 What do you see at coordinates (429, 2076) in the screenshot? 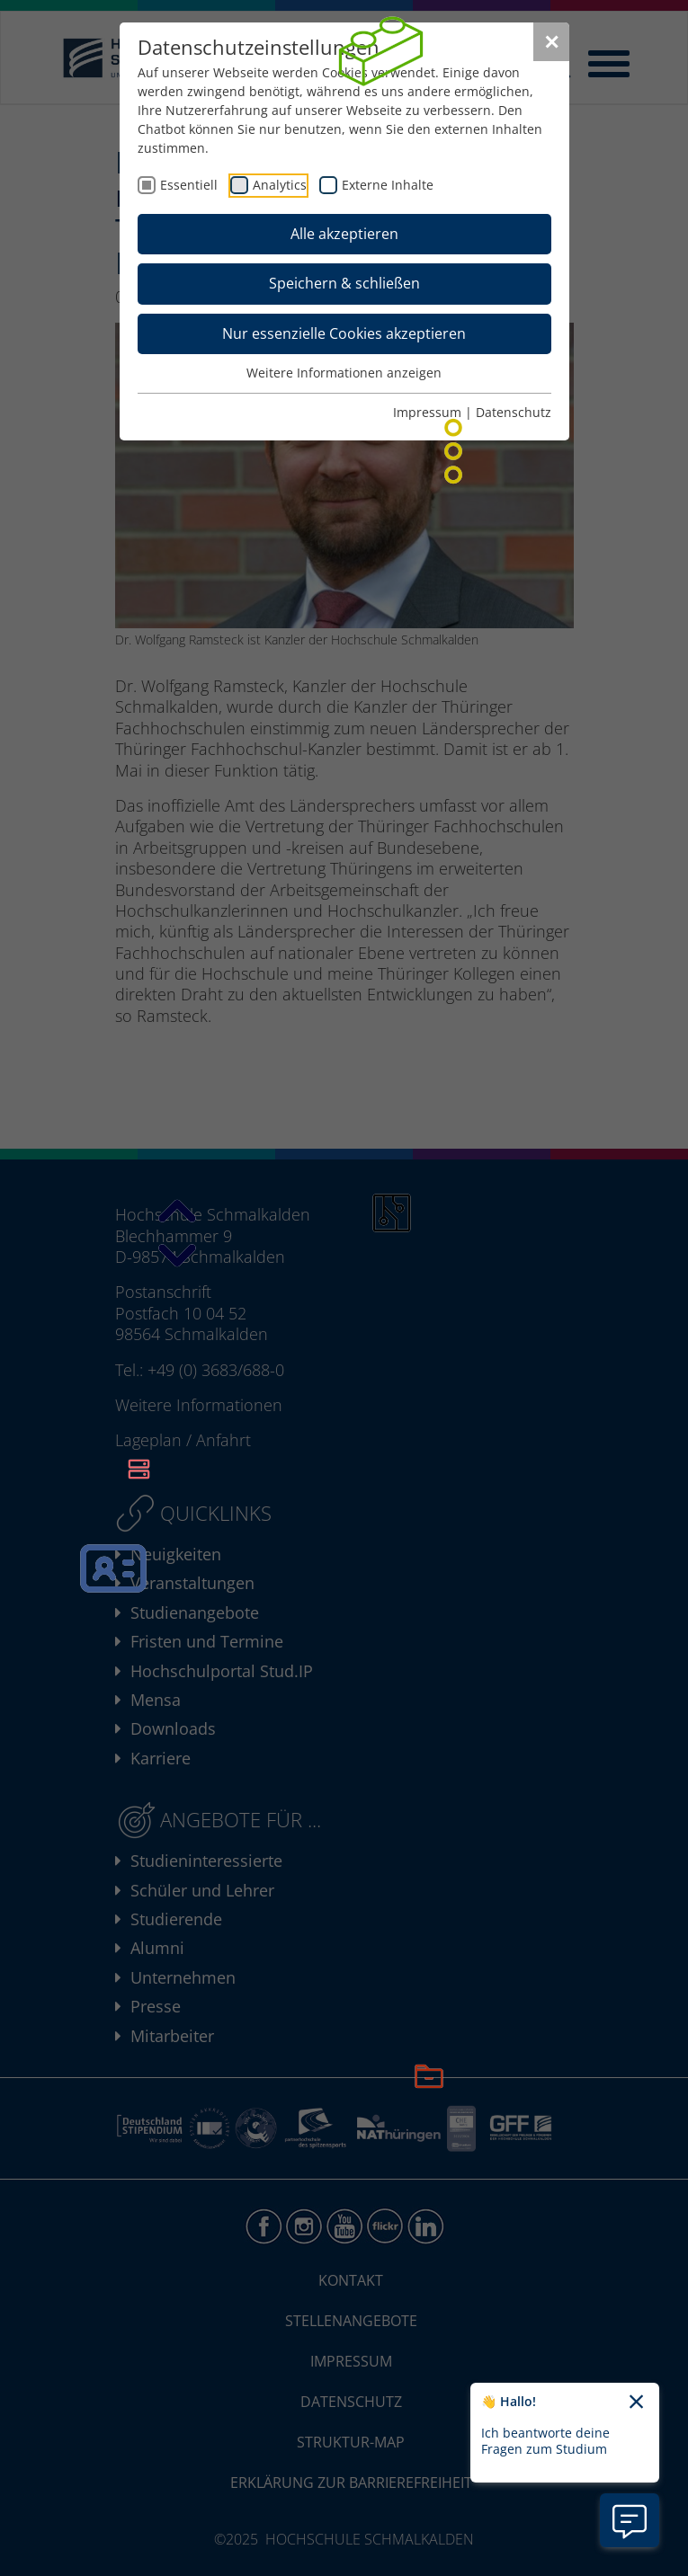
I see `remove a folder from your files` at bounding box center [429, 2076].